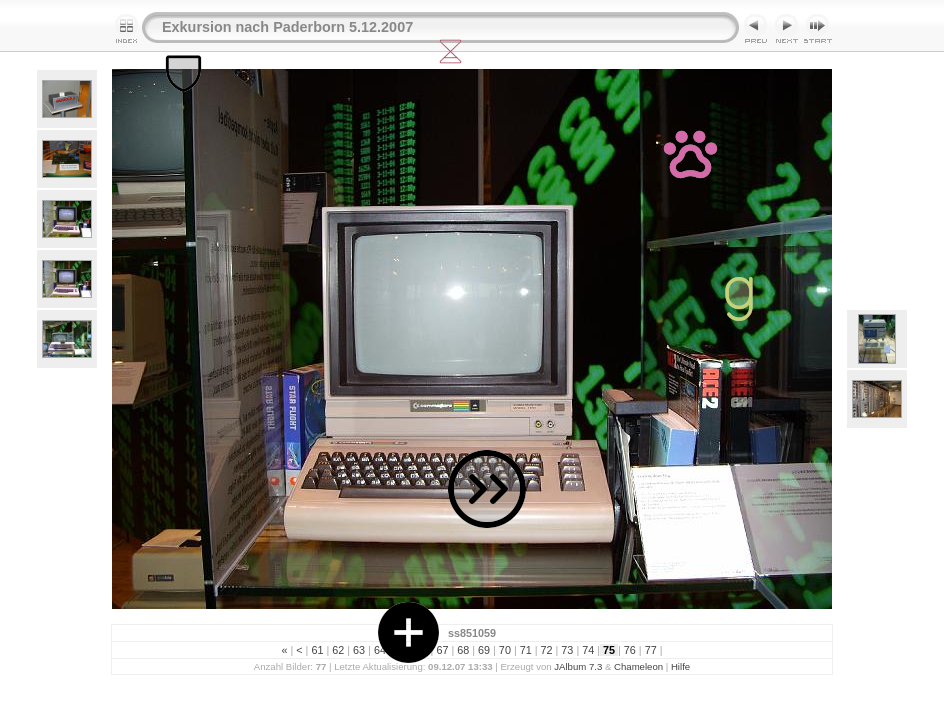 This screenshot has width=944, height=720. I want to click on access security or privacy settings, so click(183, 71).